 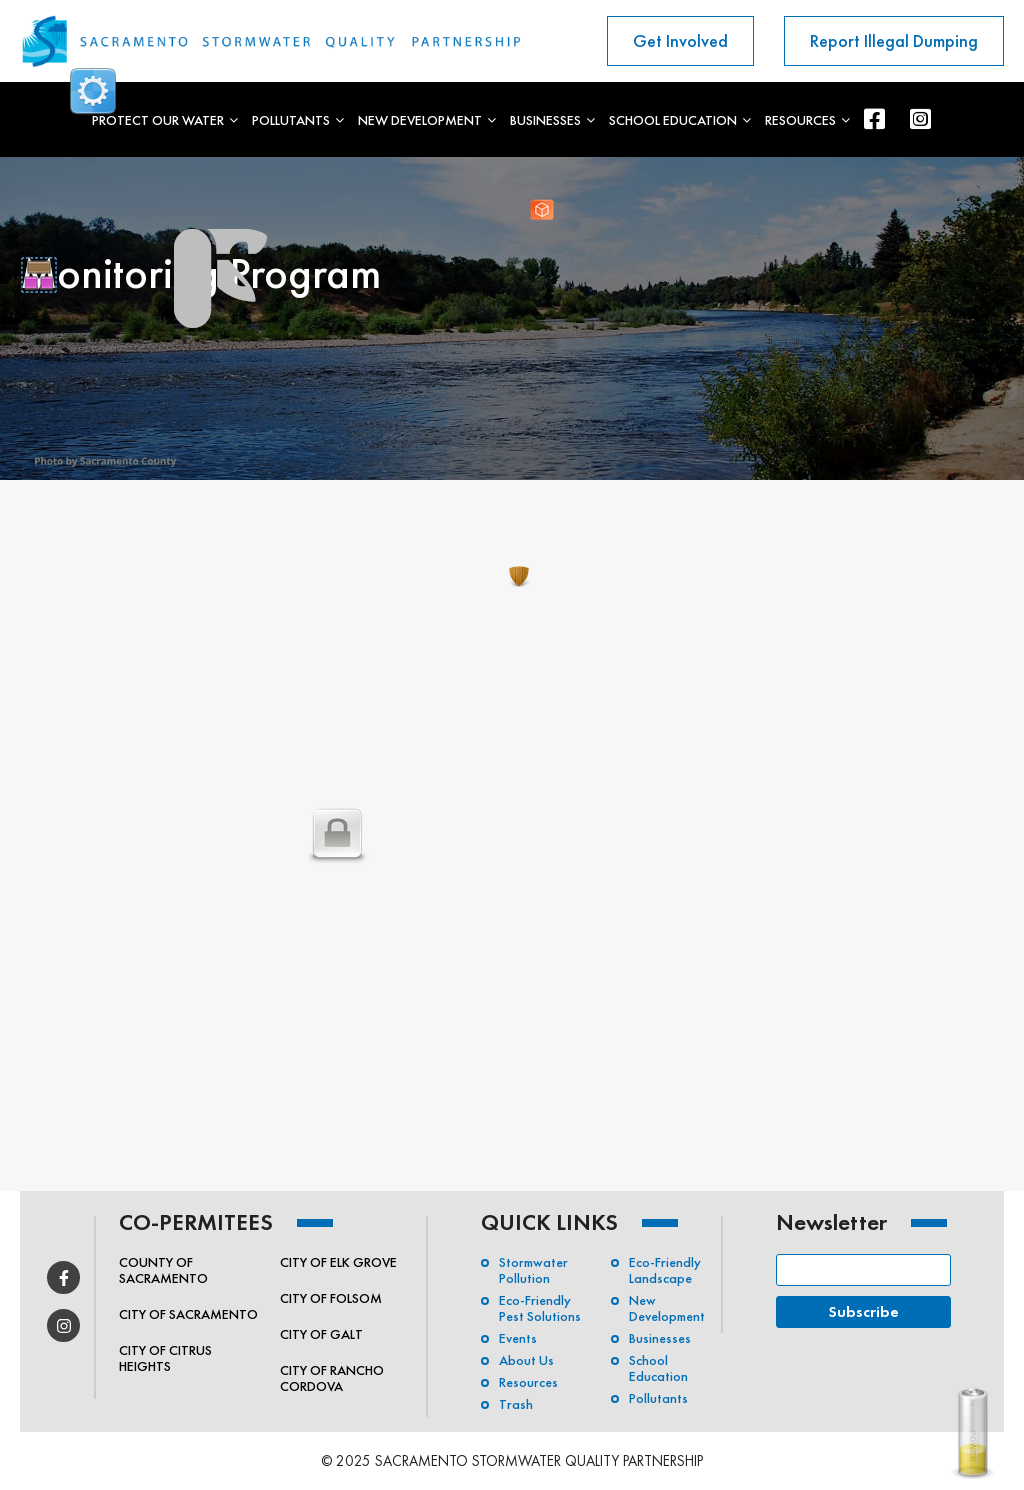 What do you see at coordinates (39, 275) in the screenshot?
I see `select all items in the current view` at bounding box center [39, 275].